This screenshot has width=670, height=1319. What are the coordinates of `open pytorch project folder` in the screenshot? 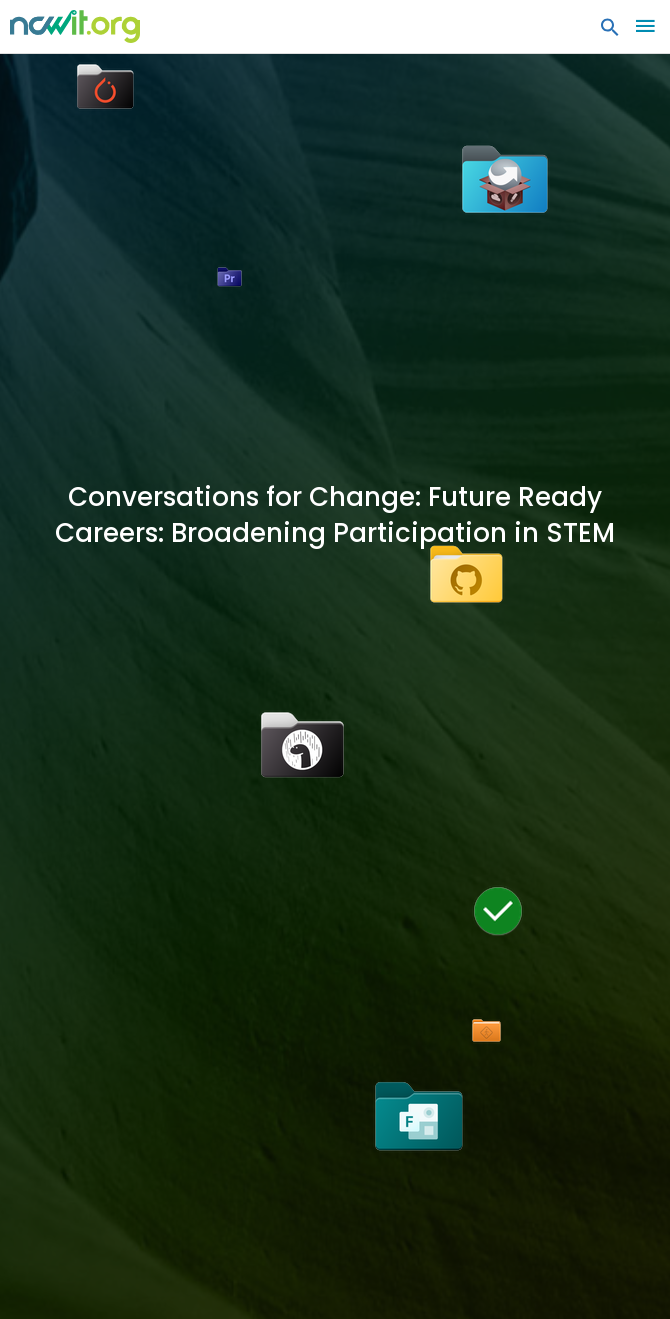 It's located at (105, 88).